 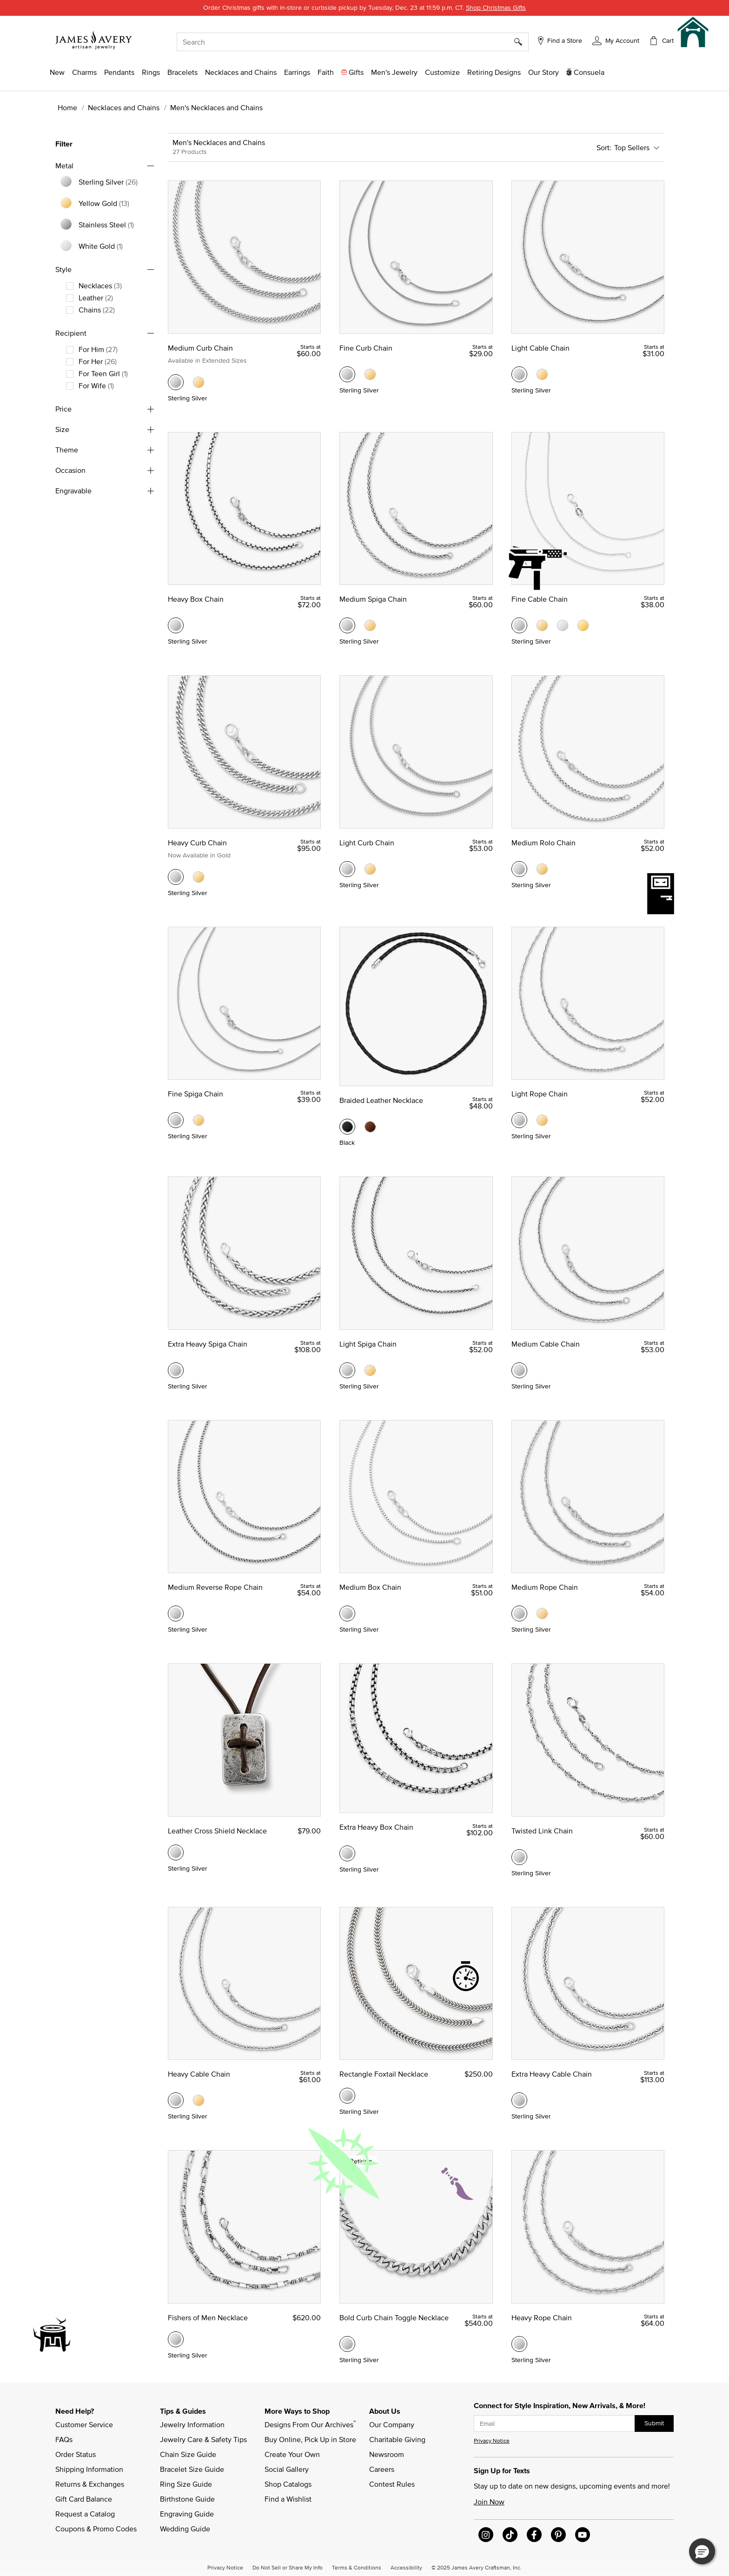 I want to click on access pet or dog-related features, so click(x=693, y=32).